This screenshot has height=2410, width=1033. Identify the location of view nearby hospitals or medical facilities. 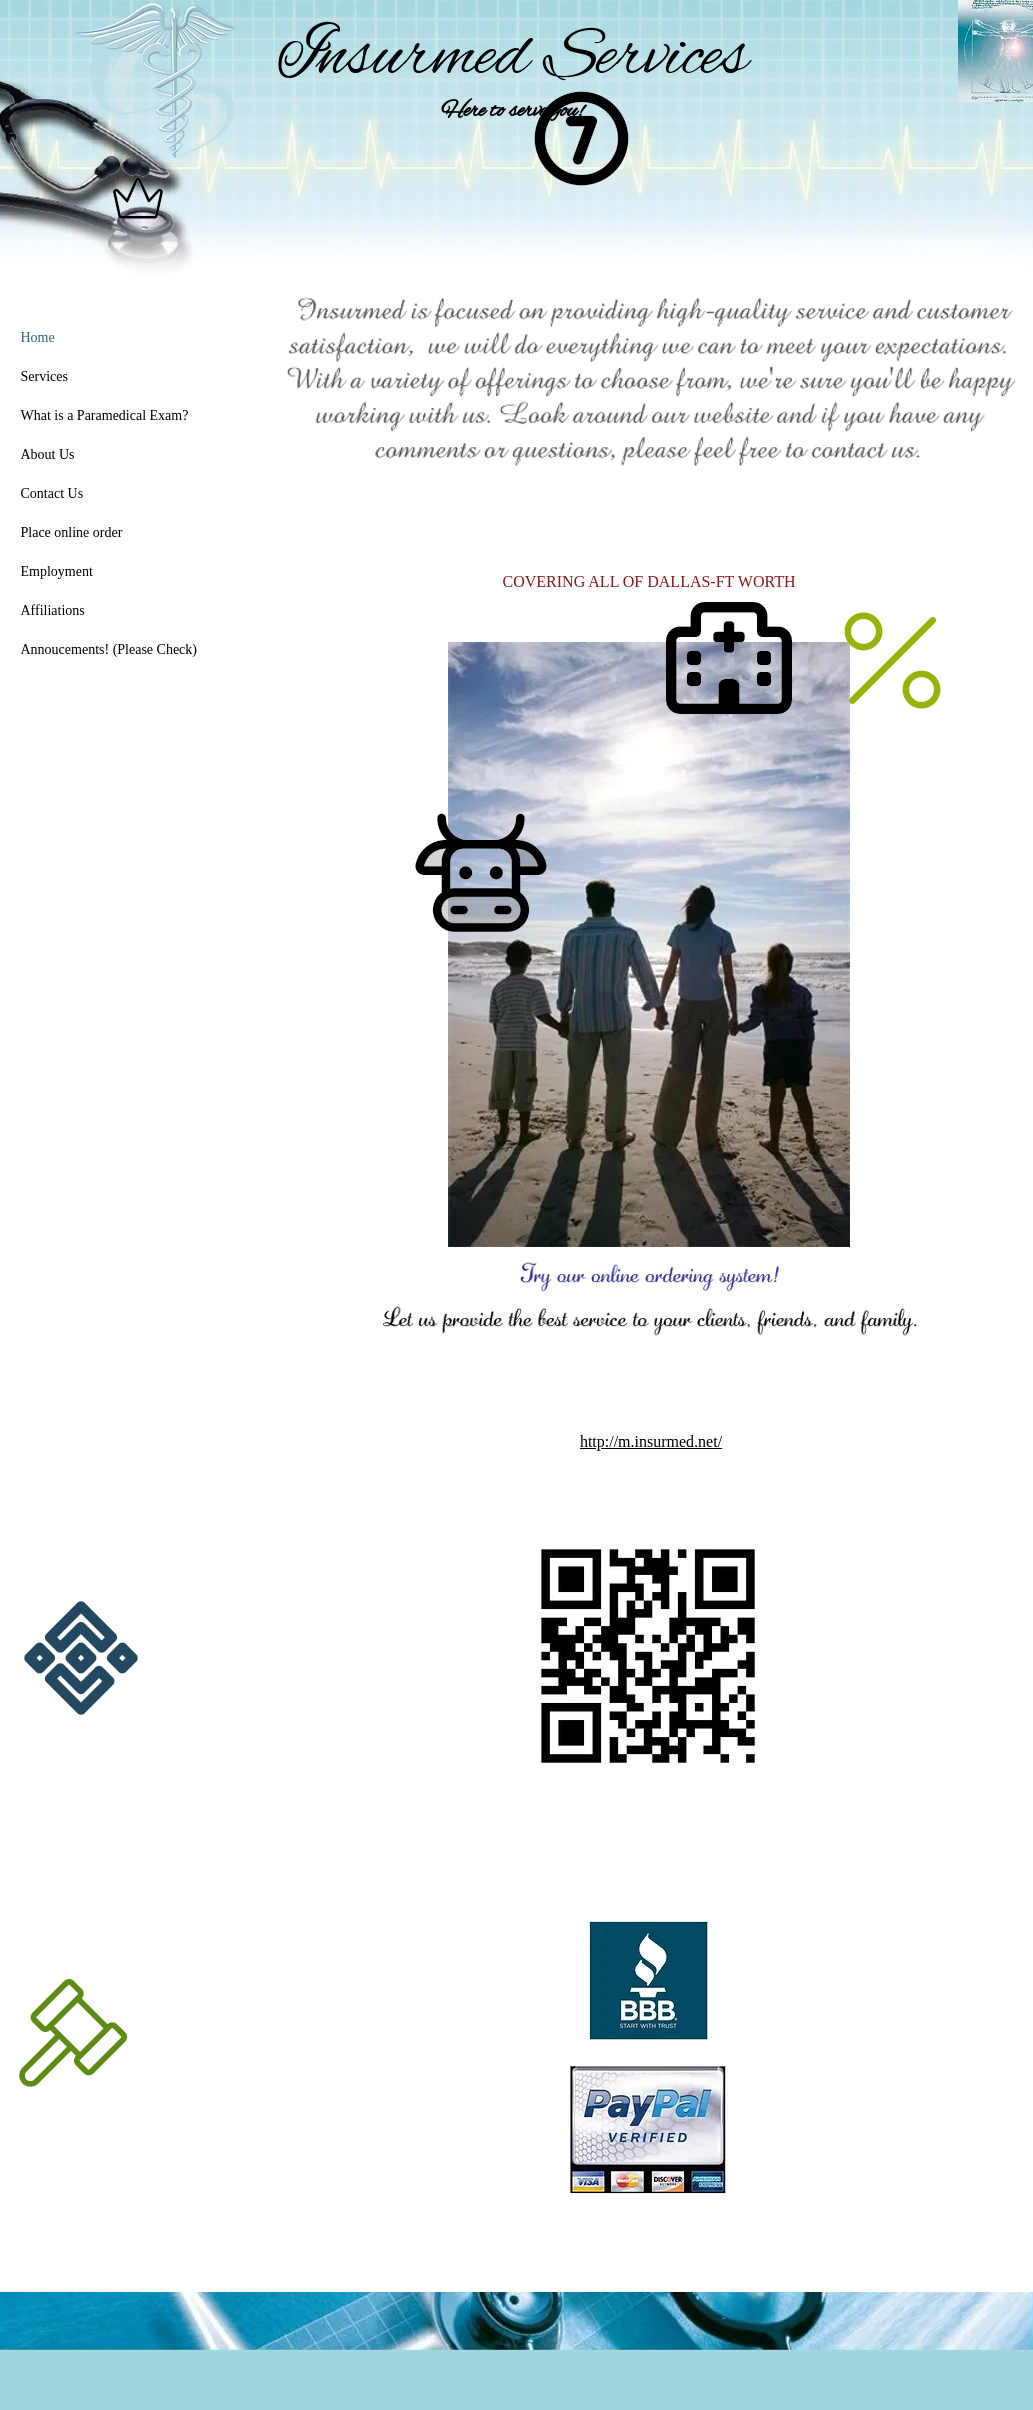
(729, 658).